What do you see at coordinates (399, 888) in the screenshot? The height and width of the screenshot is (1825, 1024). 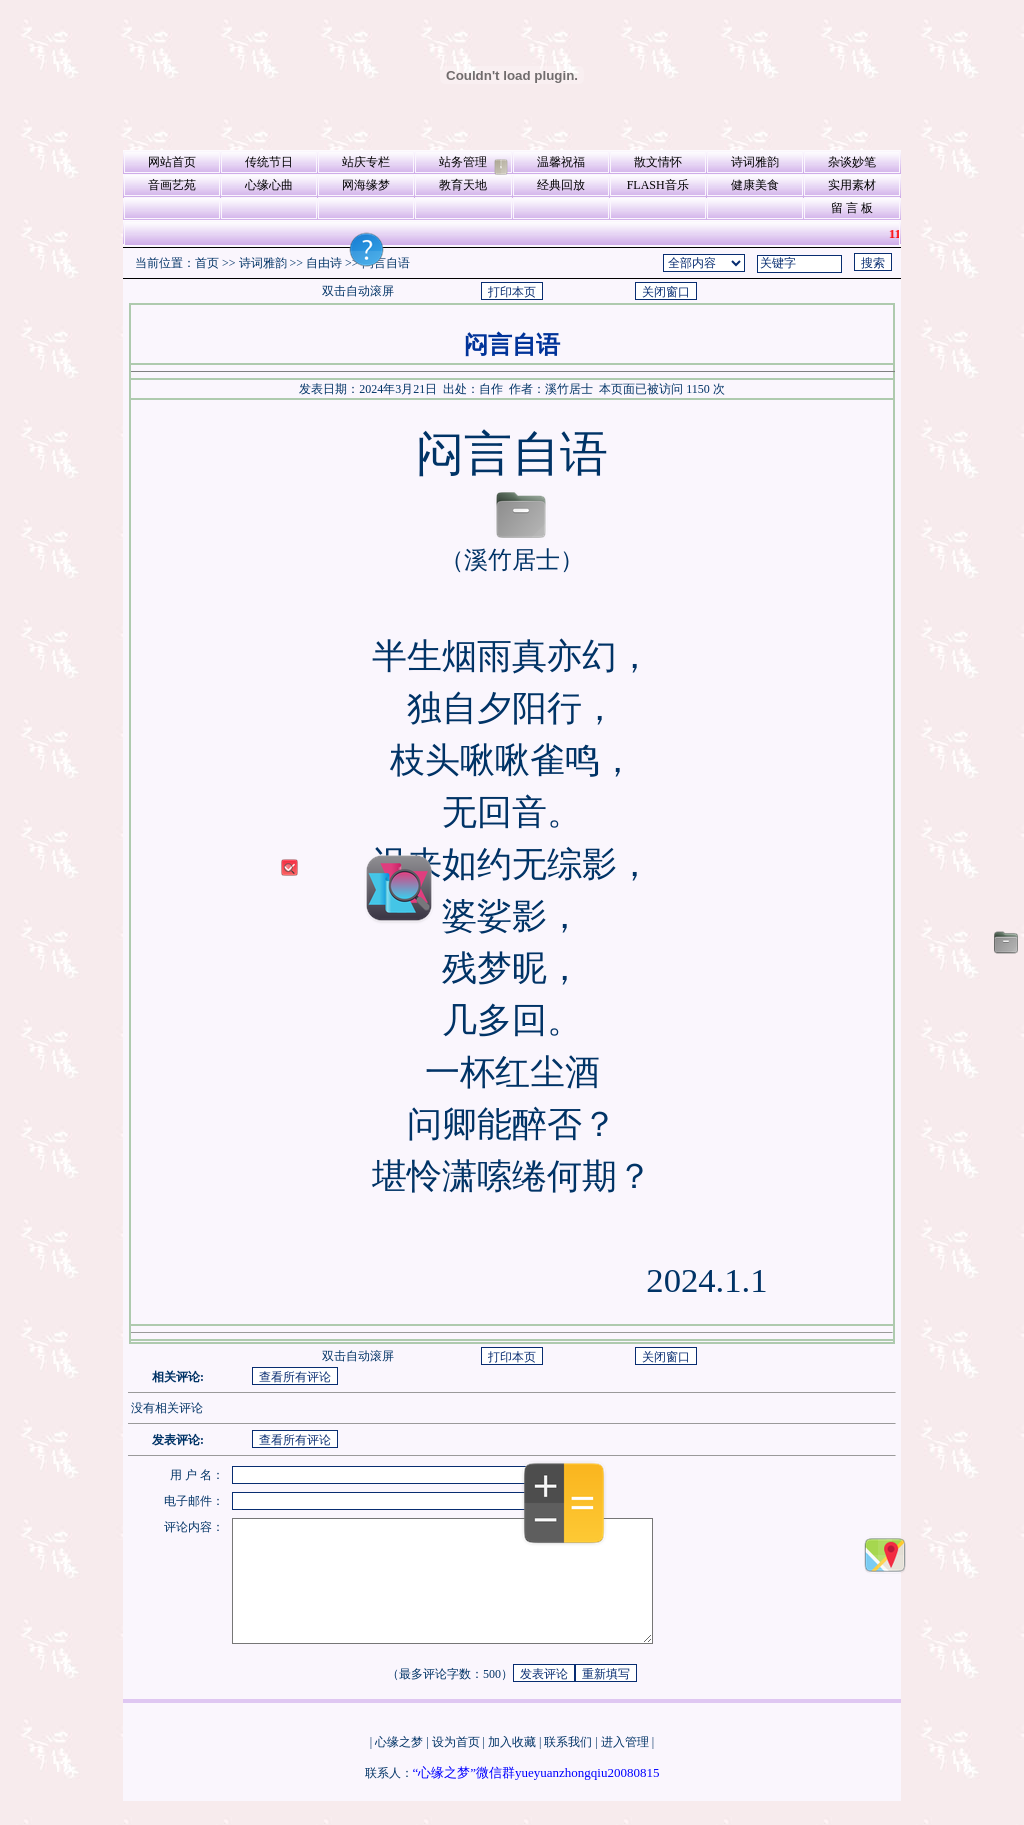 I see `open aurea color palette or design tool app` at bounding box center [399, 888].